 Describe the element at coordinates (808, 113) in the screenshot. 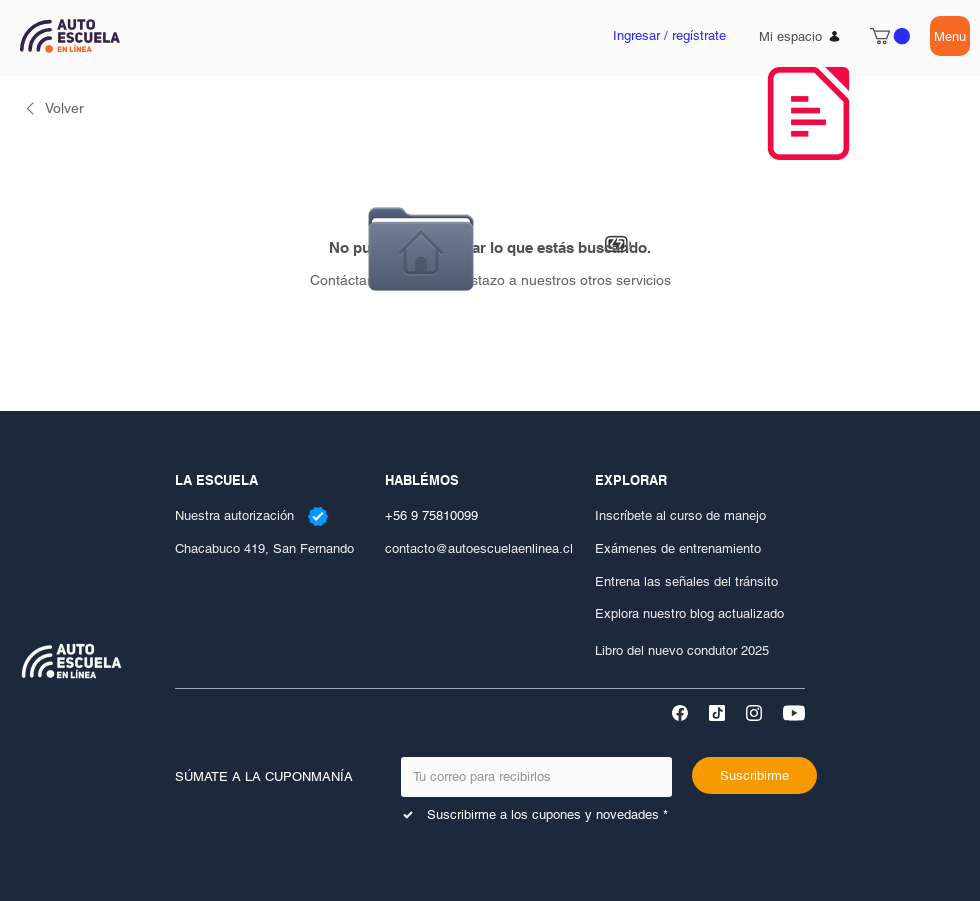

I see `open LibreOffice Writer document editor` at that location.